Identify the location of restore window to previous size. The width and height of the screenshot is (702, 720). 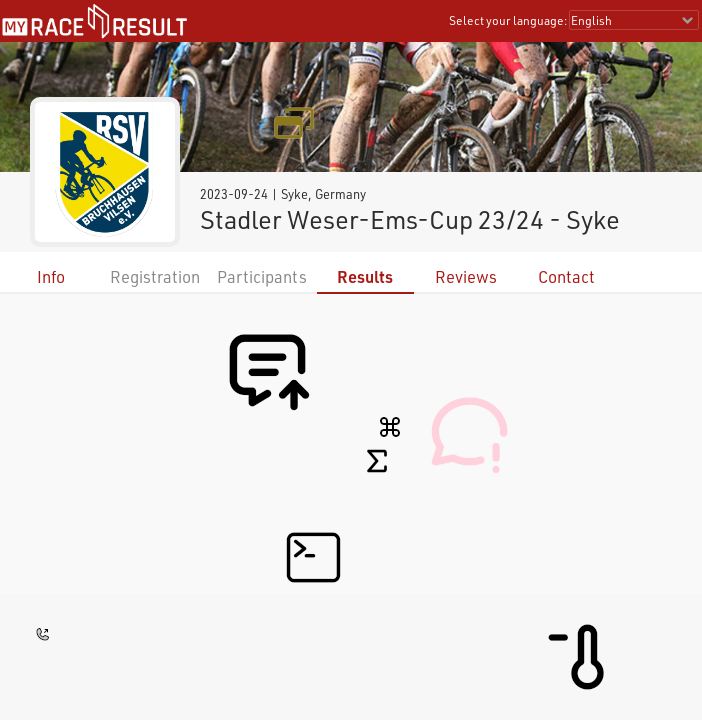
(294, 123).